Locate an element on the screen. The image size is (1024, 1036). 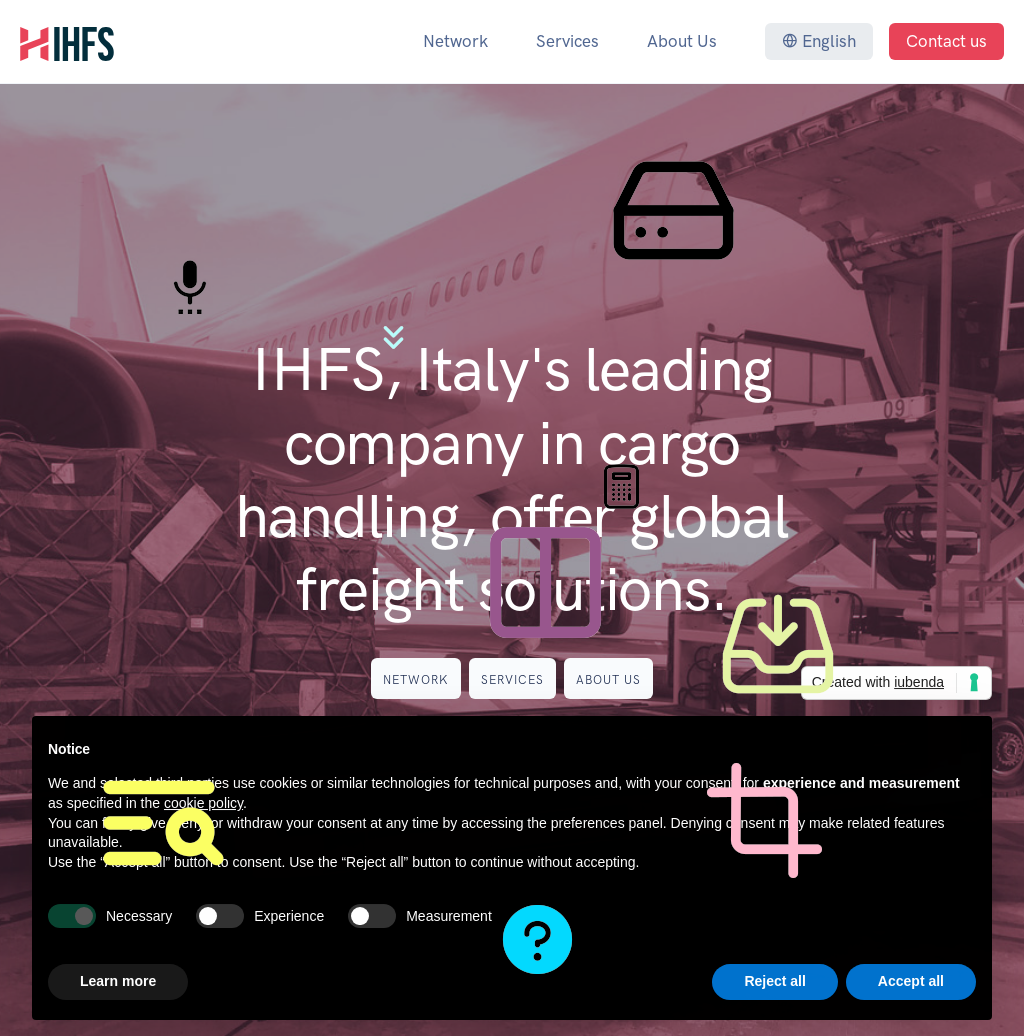
access local storage or hard drive is located at coordinates (673, 210).